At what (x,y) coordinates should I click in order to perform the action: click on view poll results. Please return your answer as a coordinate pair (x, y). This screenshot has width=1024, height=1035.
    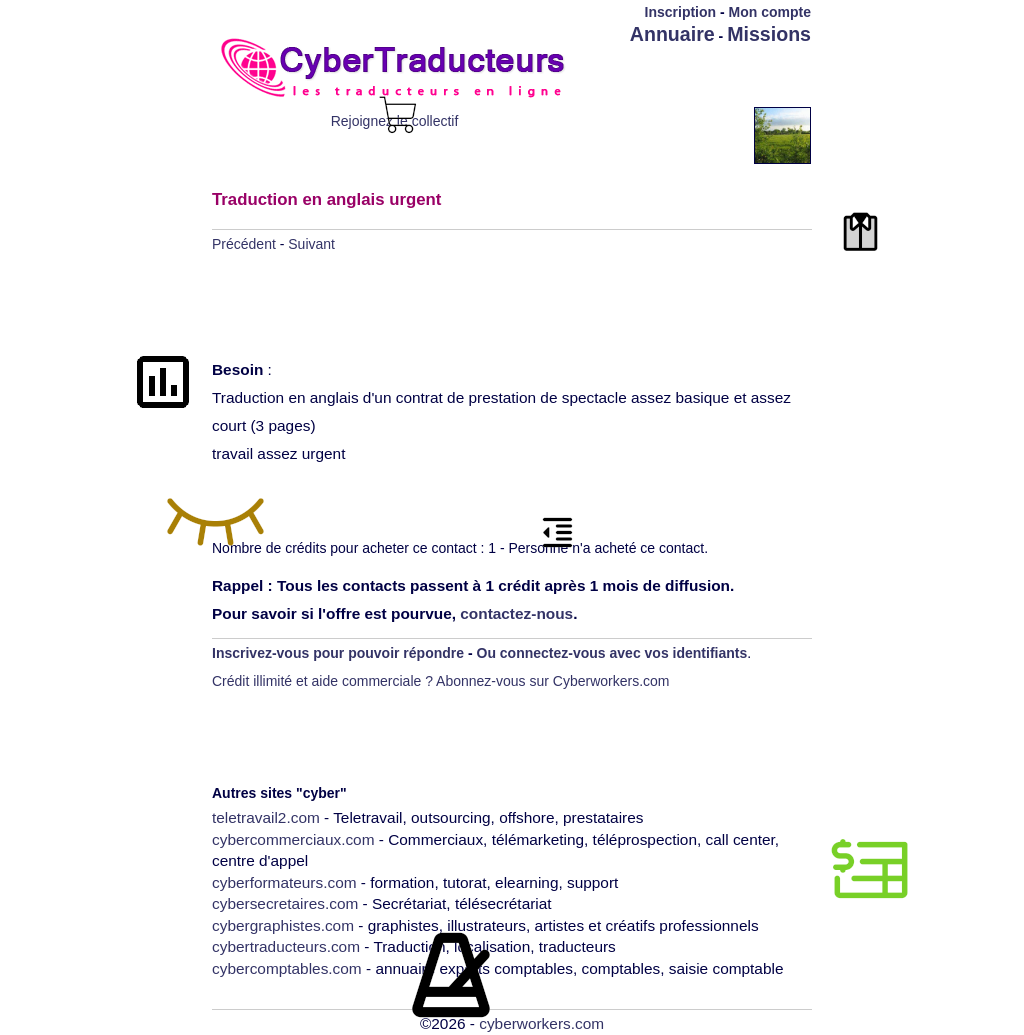
    Looking at the image, I should click on (163, 382).